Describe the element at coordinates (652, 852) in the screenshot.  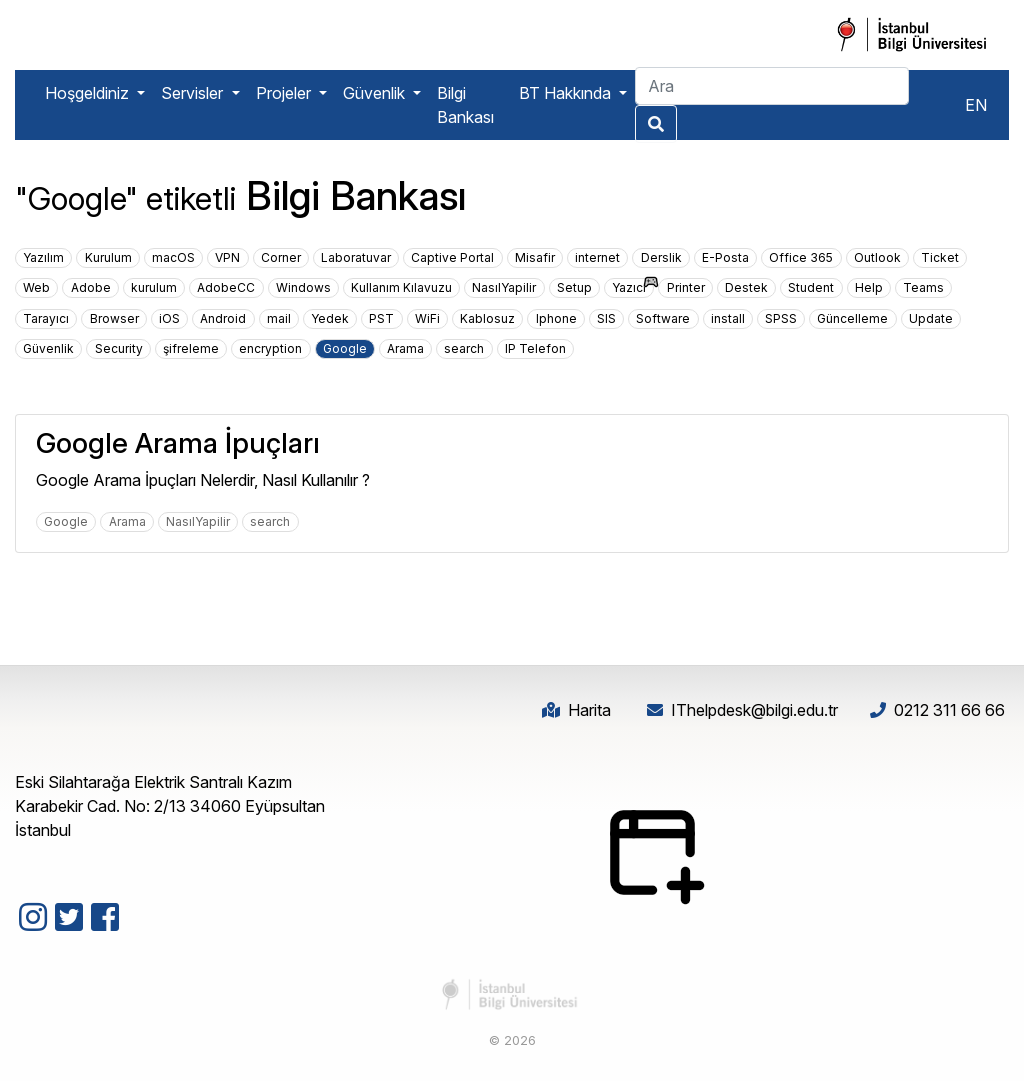
I see `open a new browser tab` at that location.